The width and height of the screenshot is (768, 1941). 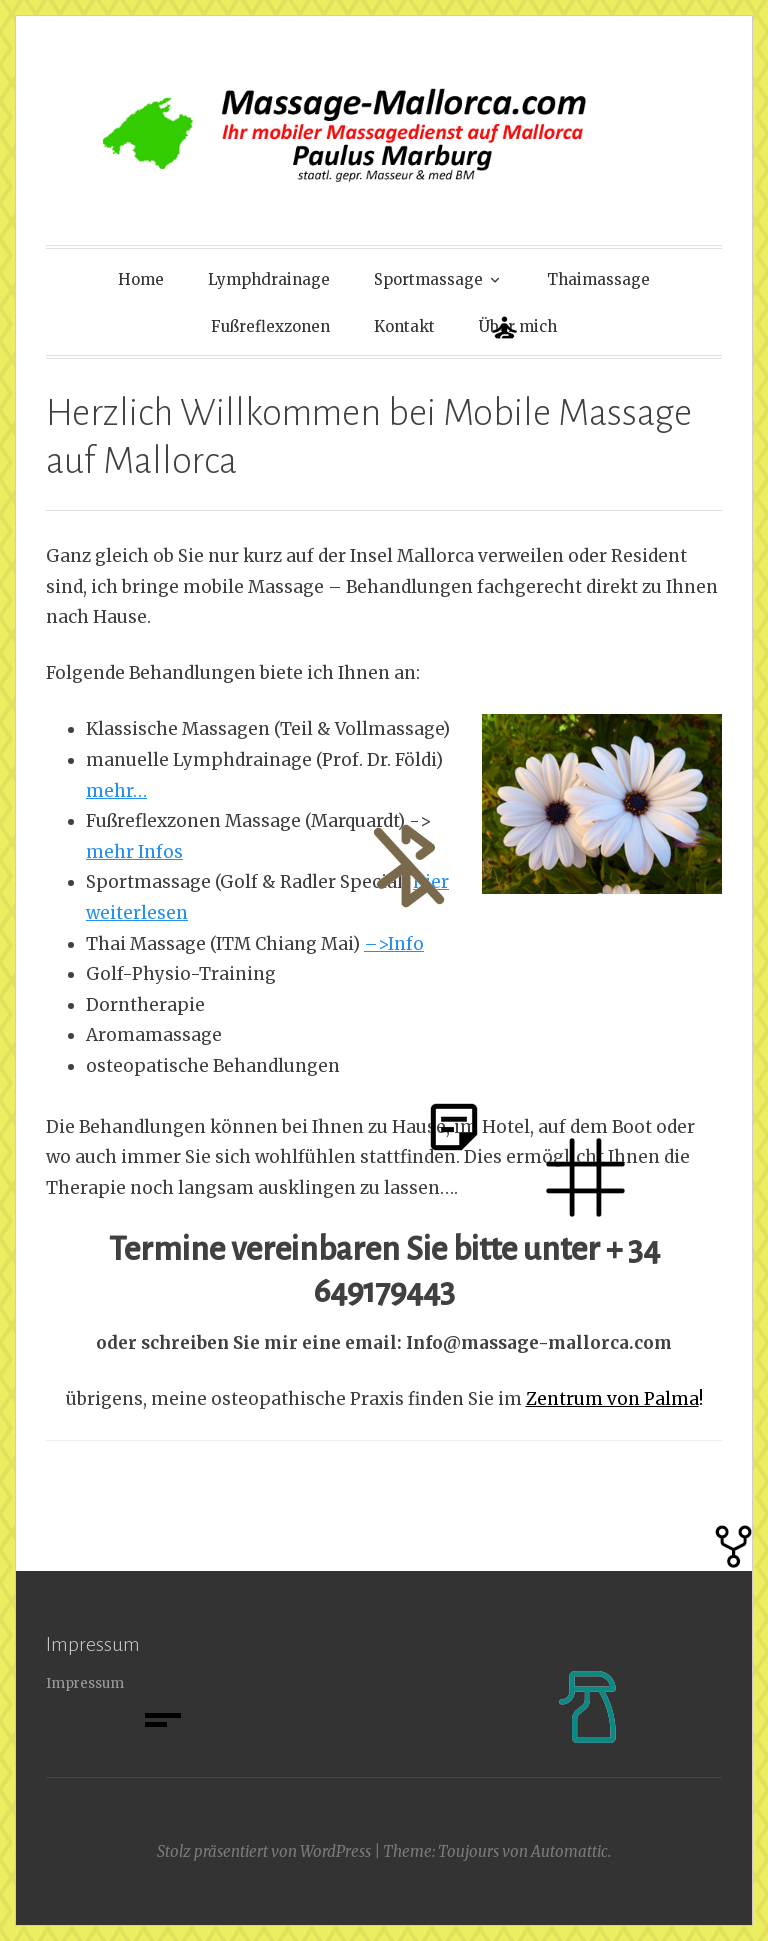 What do you see at coordinates (163, 1720) in the screenshot?
I see `enter a short text response` at bounding box center [163, 1720].